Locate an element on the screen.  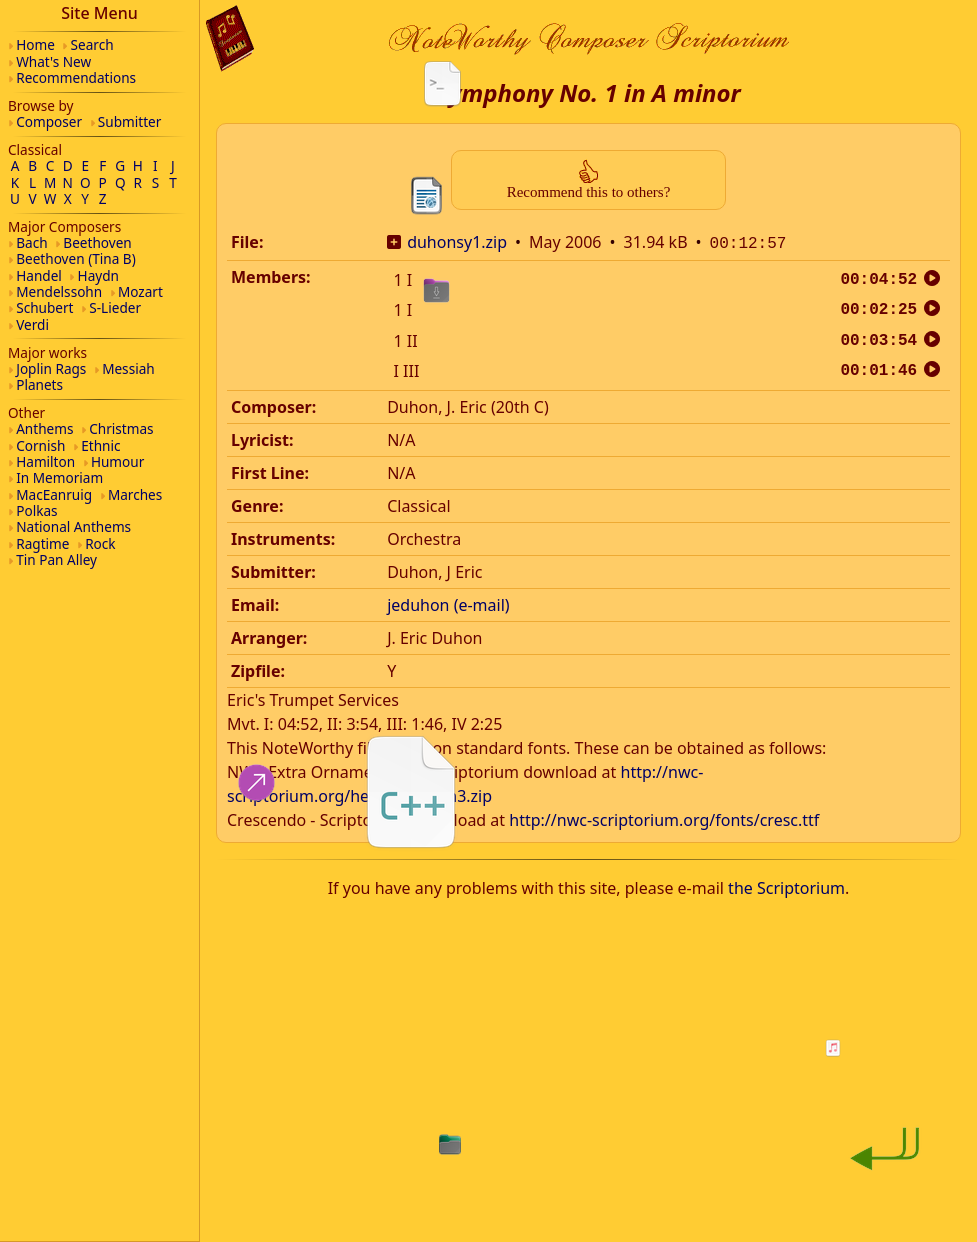
open an opendocument web page file is located at coordinates (426, 195).